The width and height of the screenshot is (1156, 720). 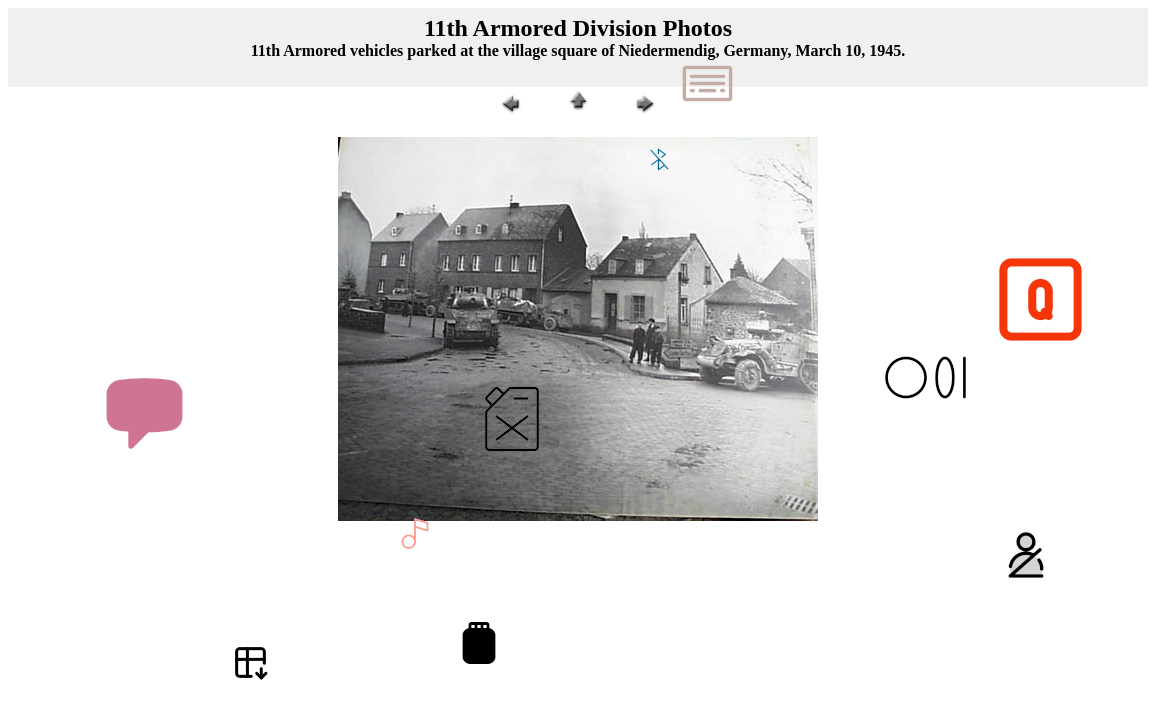 What do you see at coordinates (707, 83) in the screenshot?
I see `open on-screen keyboard` at bounding box center [707, 83].